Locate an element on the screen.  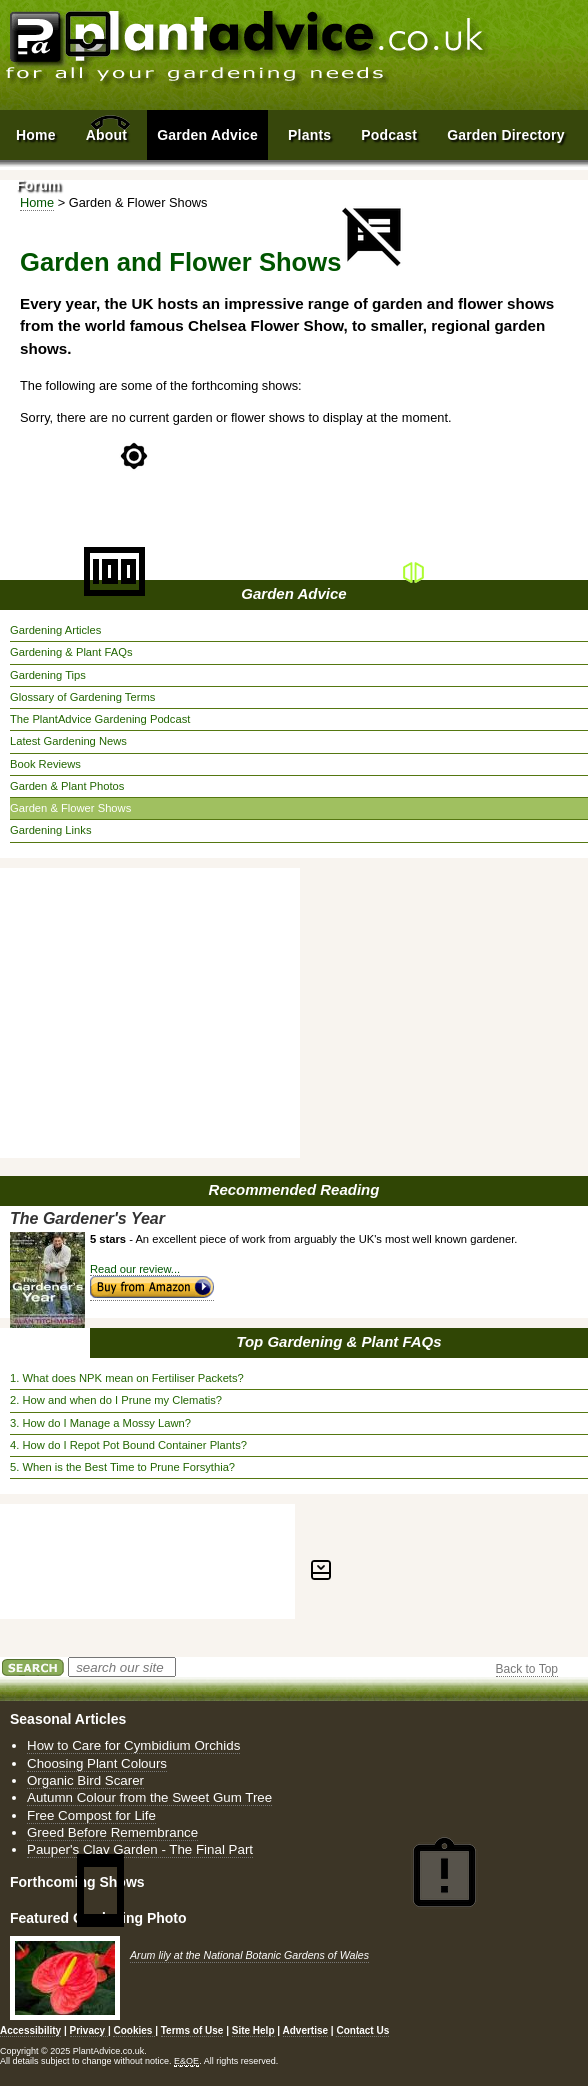
indicates an overdue or late assignment is located at coordinates (444, 1875).